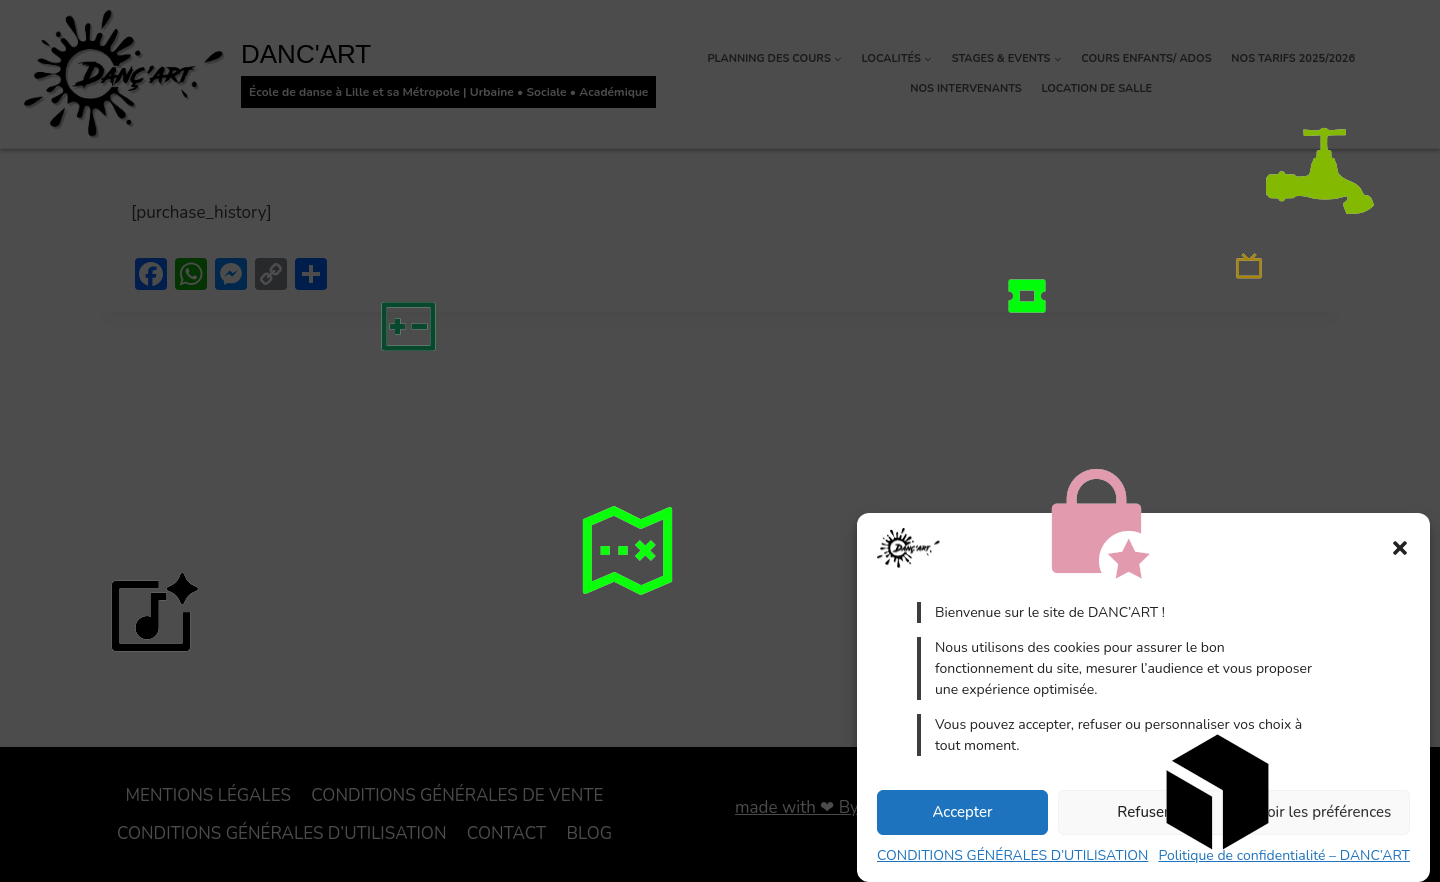 This screenshot has height=882, width=1440. I want to click on adjust quantity or value up or down, so click(408, 326).